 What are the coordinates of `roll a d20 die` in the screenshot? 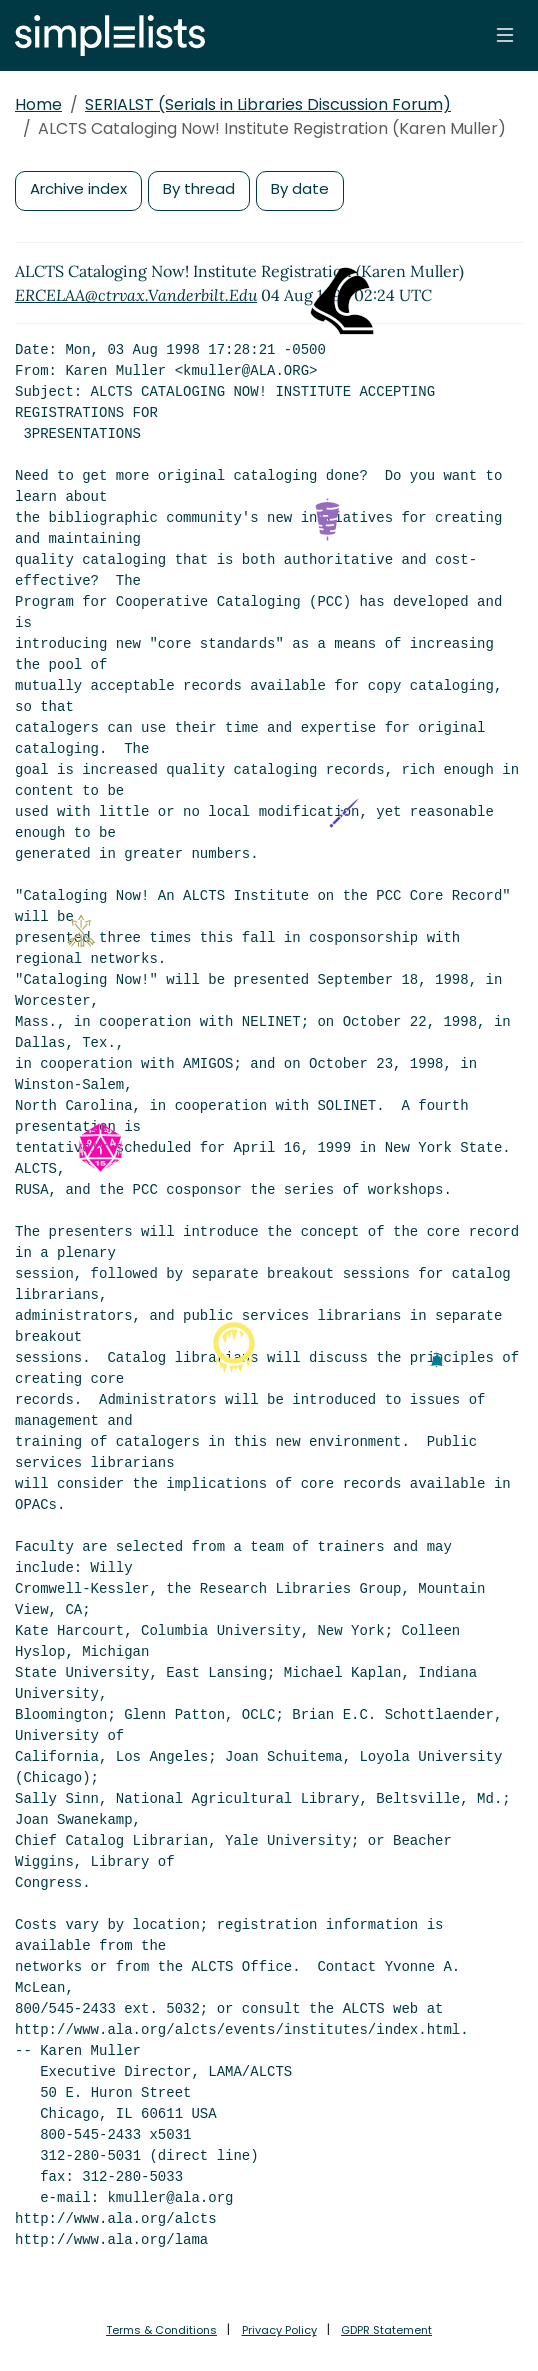 It's located at (100, 1147).